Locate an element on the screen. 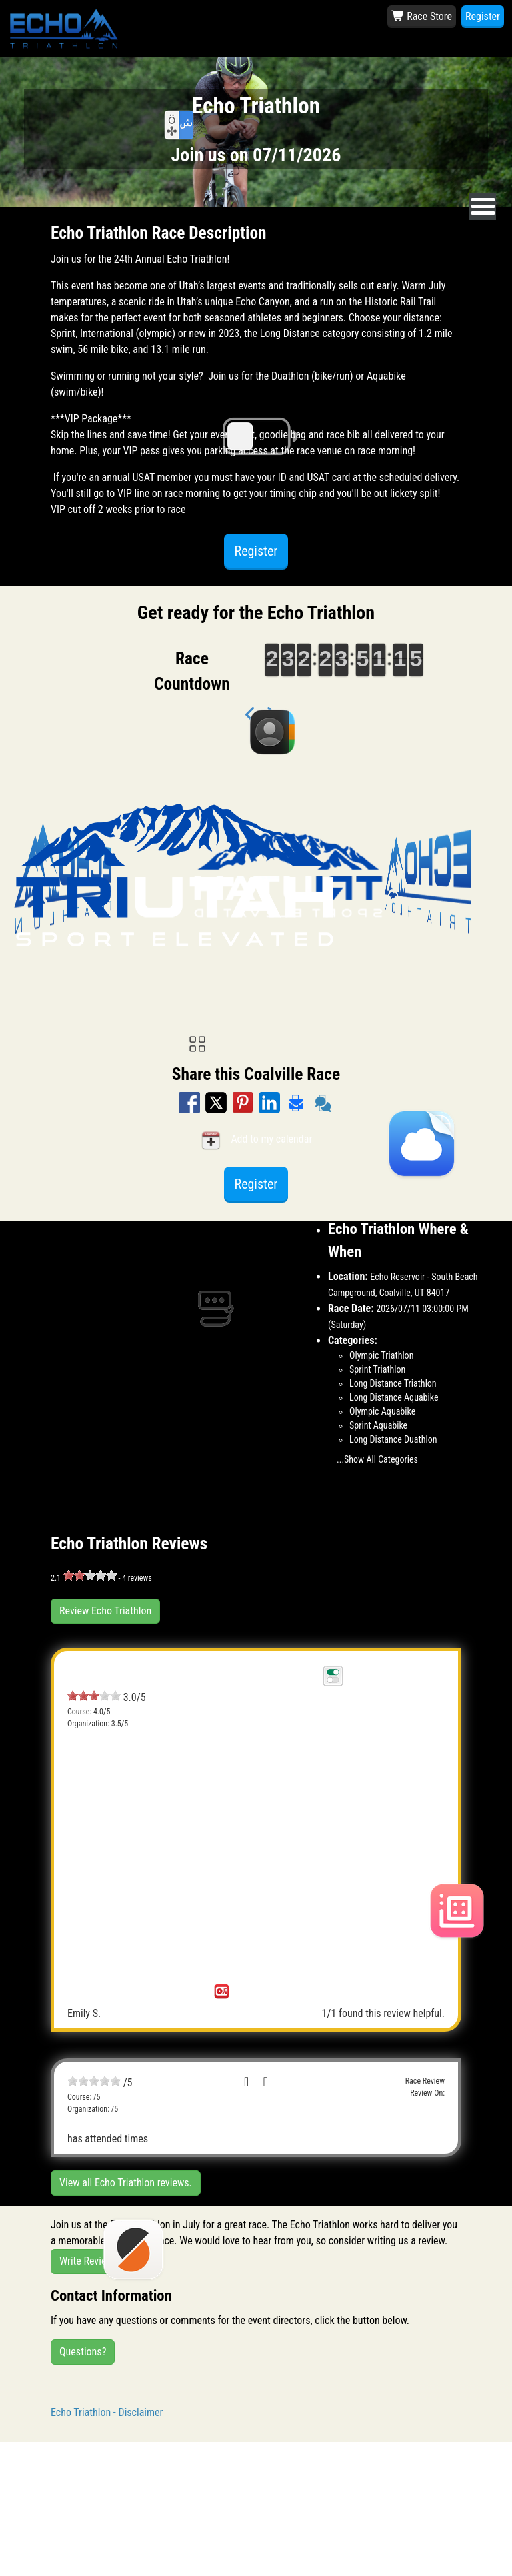 The image size is (512, 2576). open the character map application is located at coordinates (179, 125).